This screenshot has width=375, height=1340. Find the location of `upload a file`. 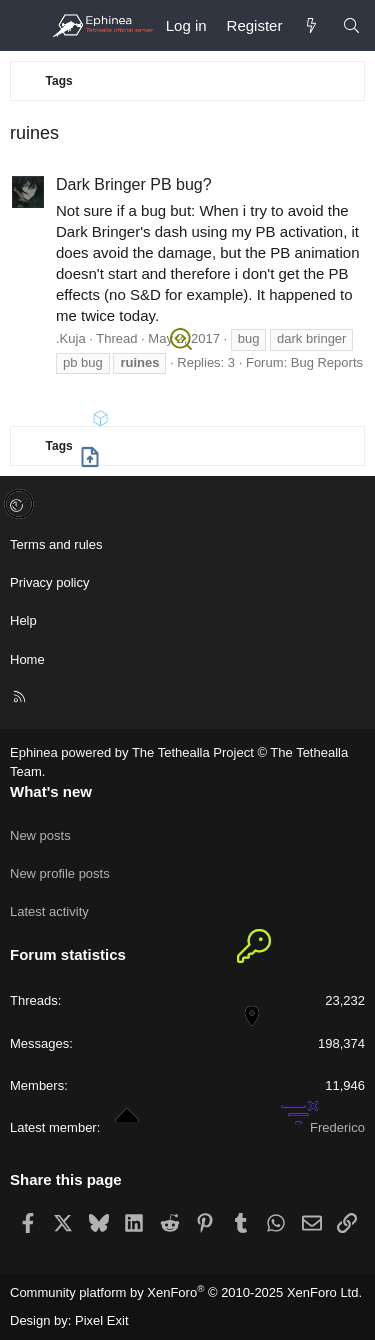

upload a file is located at coordinates (90, 457).